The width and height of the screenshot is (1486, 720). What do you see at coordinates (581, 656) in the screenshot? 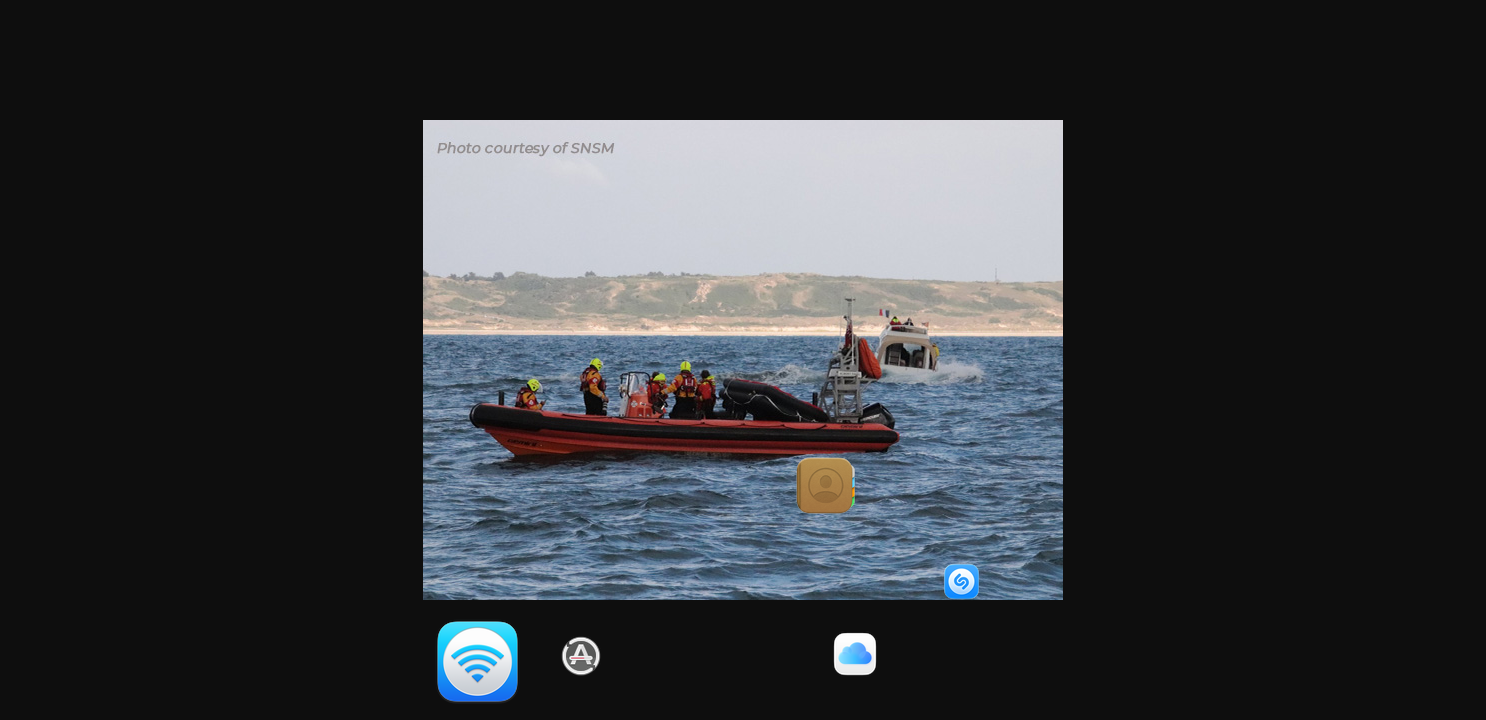
I see `open the software update manager` at bounding box center [581, 656].